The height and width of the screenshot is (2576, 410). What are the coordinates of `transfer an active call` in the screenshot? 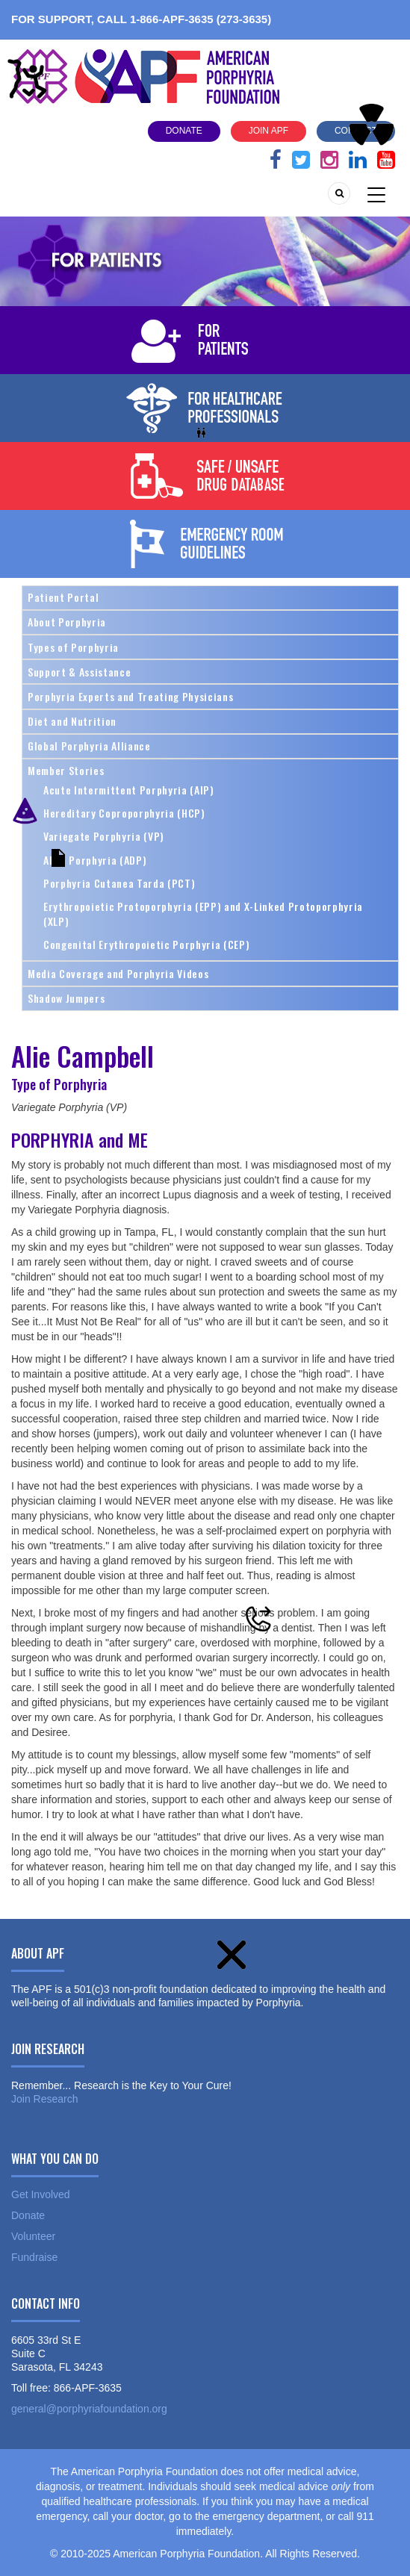 It's located at (258, 1618).